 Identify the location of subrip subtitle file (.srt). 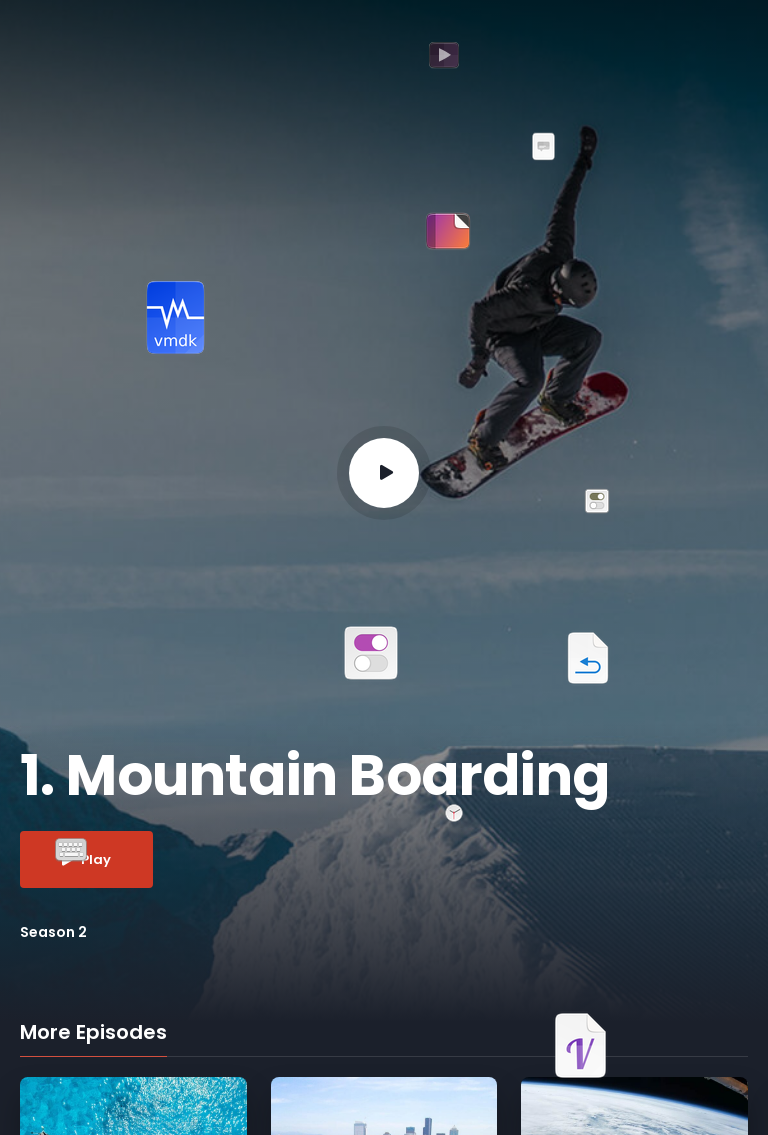
(543, 146).